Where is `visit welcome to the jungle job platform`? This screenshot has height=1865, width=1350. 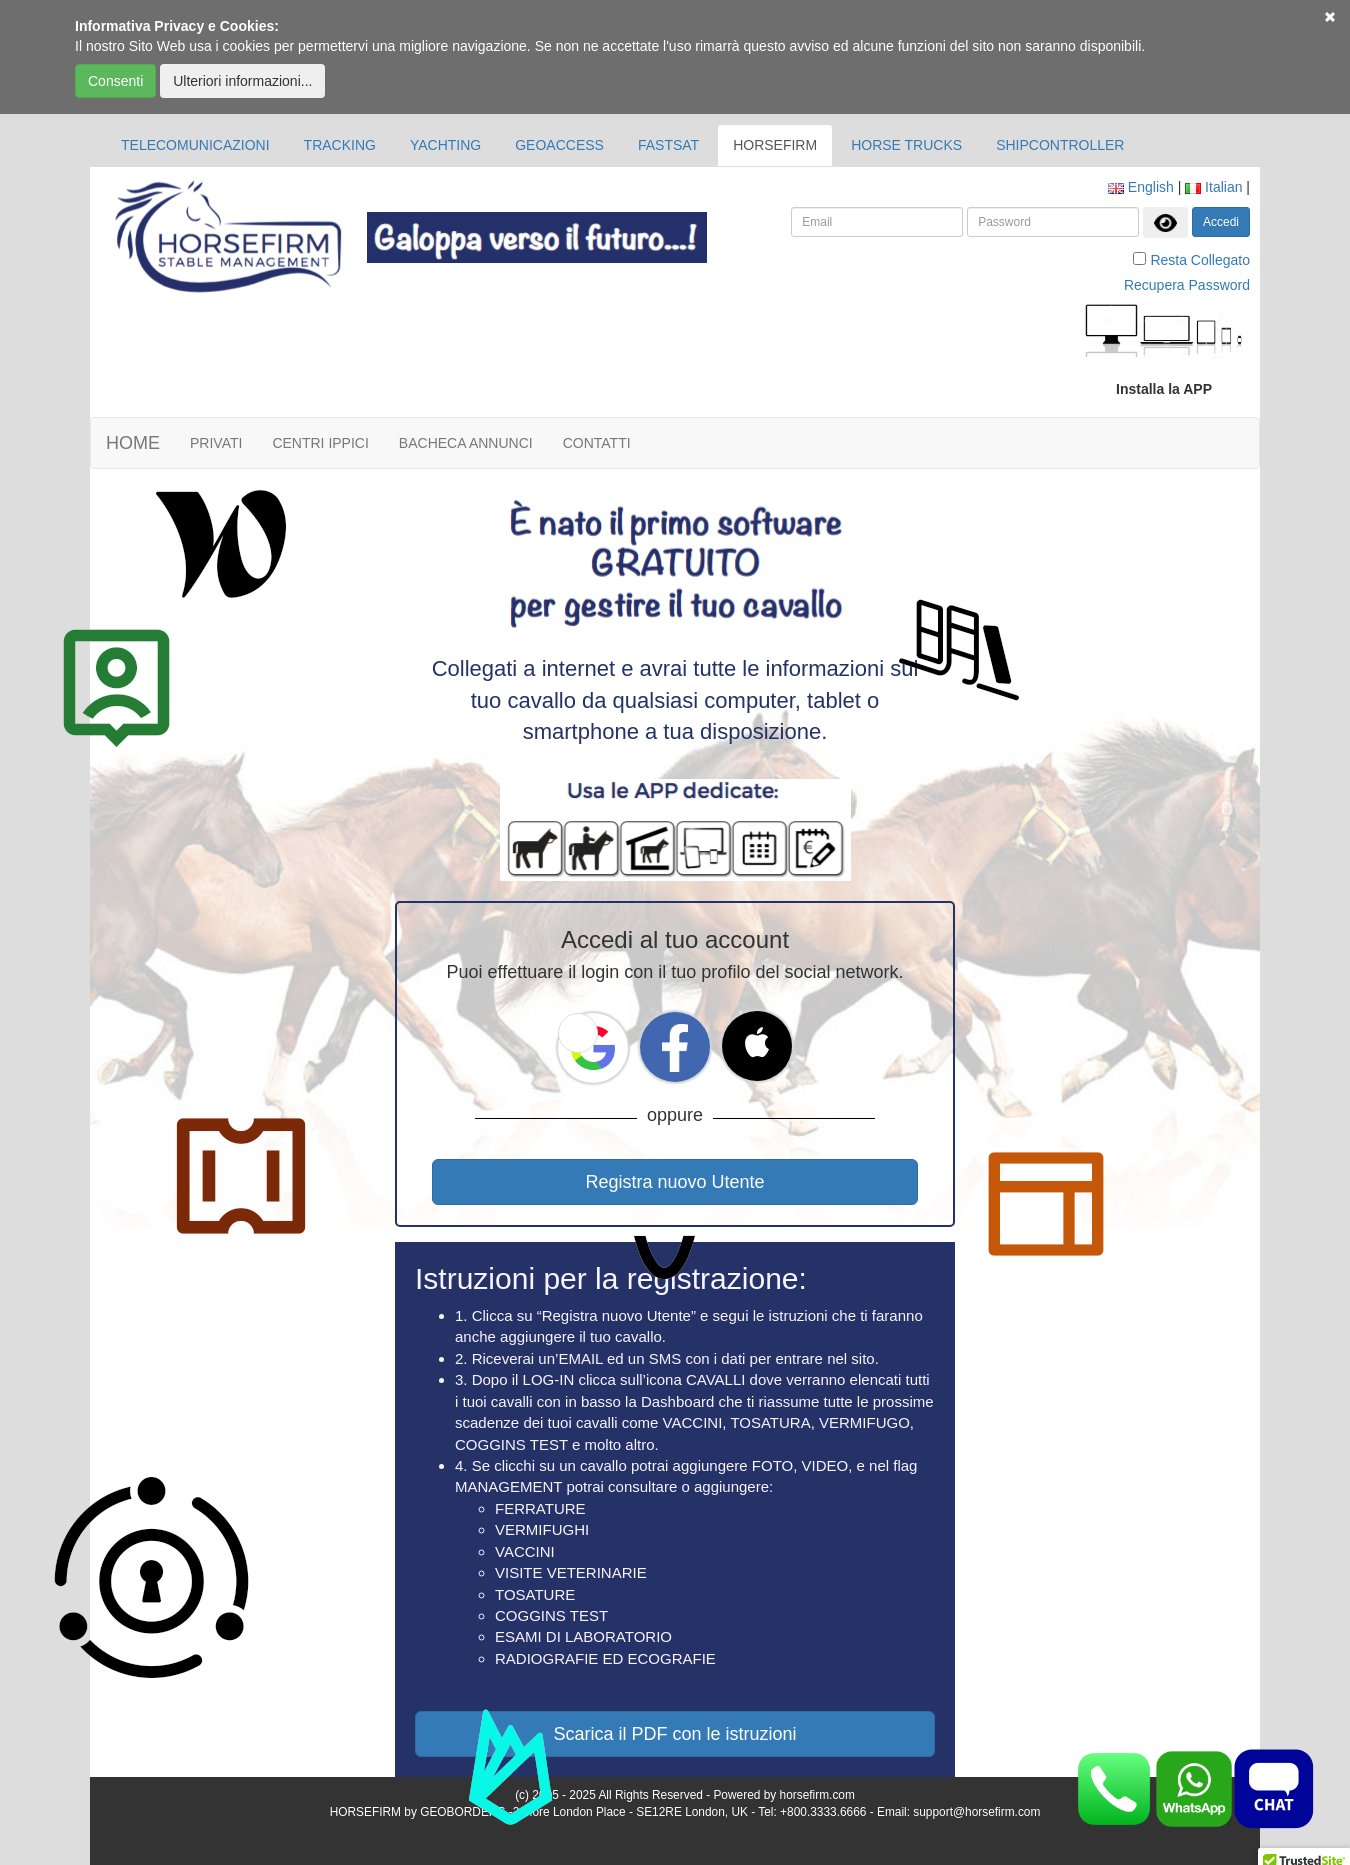
visit welcome to the jungle job platform is located at coordinates (221, 544).